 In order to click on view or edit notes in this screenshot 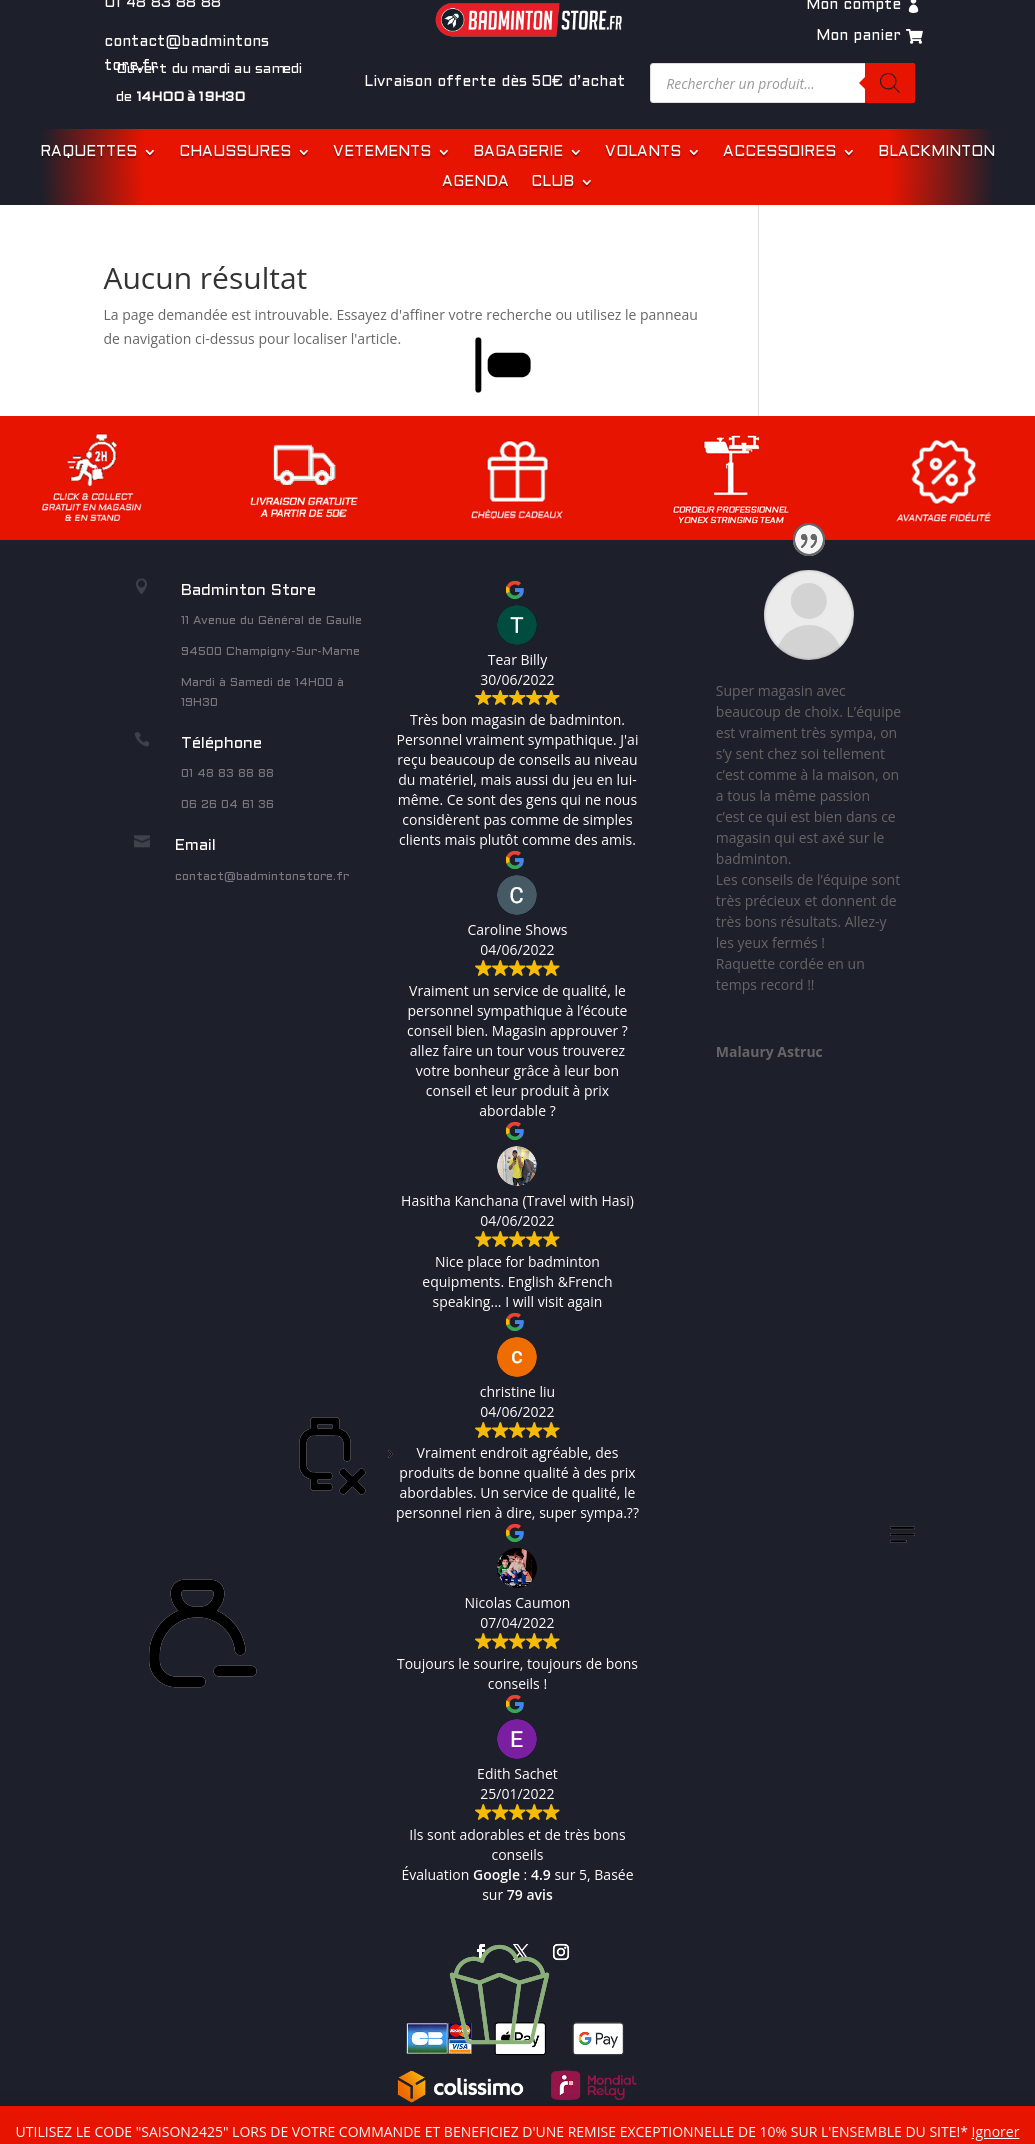, I will do `click(902, 1534)`.